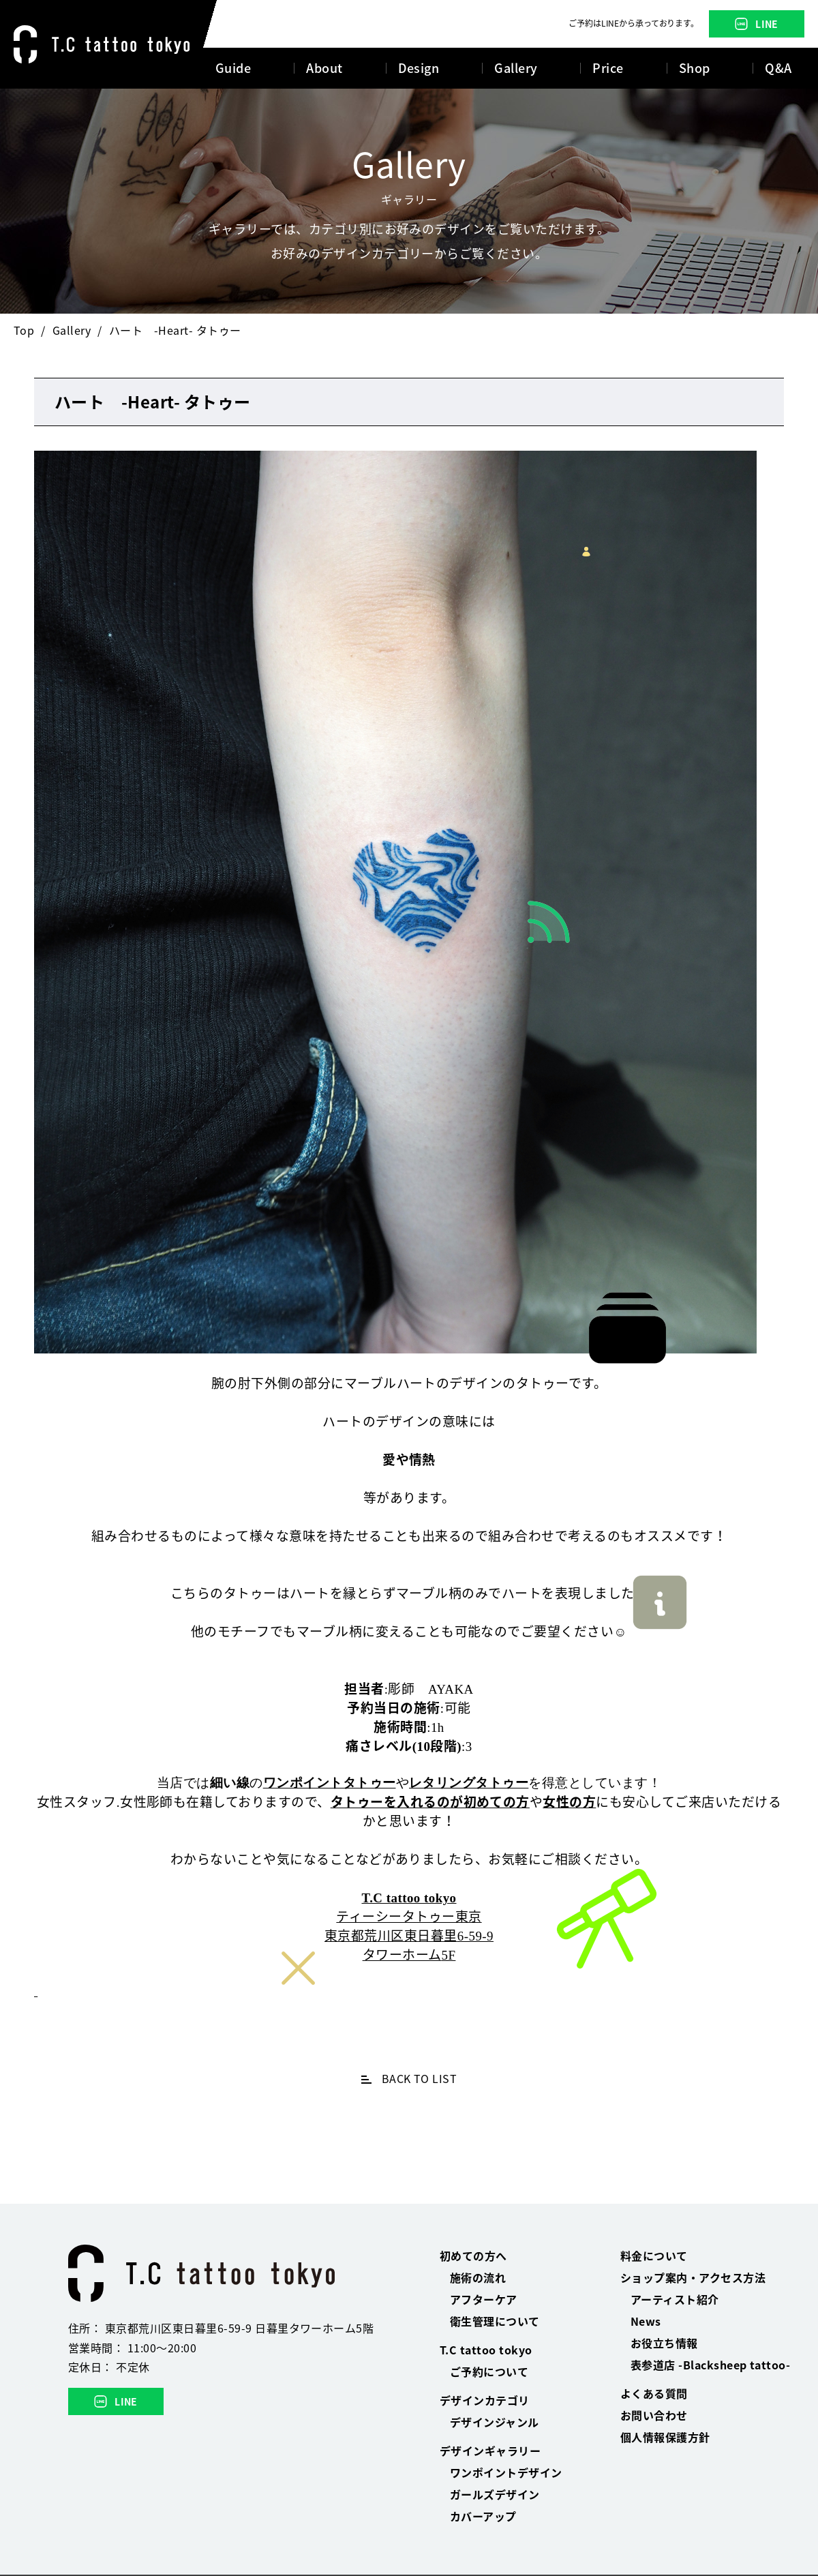  What do you see at coordinates (586, 552) in the screenshot?
I see `view your profile` at bounding box center [586, 552].